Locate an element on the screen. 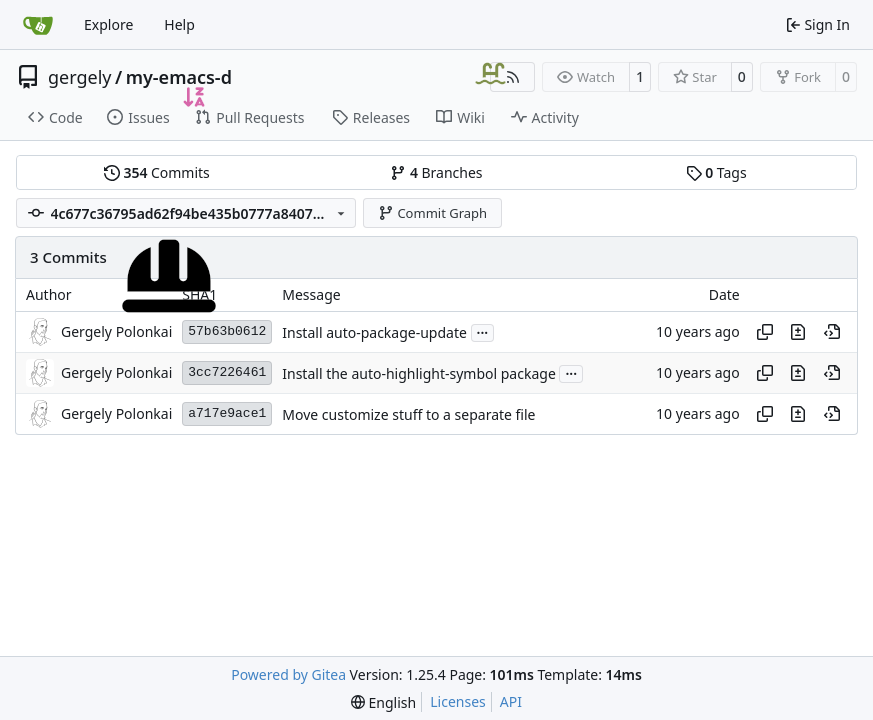 The width and height of the screenshot is (873, 720). access construction or worksite safety settings is located at coordinates (169, 276).